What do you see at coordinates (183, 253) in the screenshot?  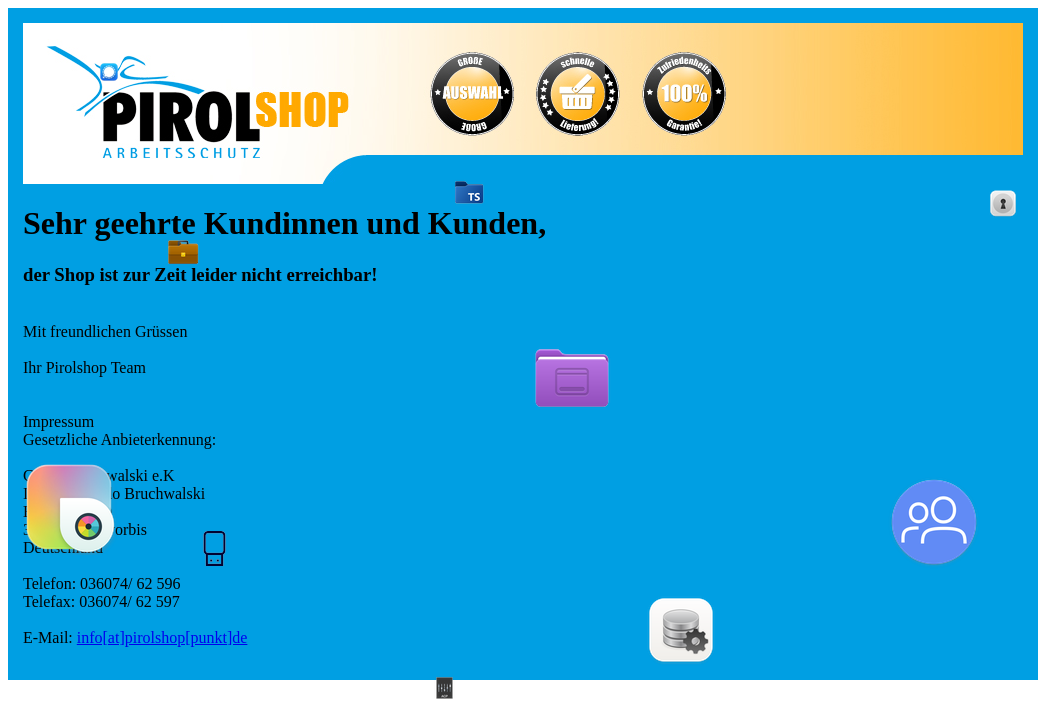 I see `open work or business documents folder` at bounding box center [183, 253].